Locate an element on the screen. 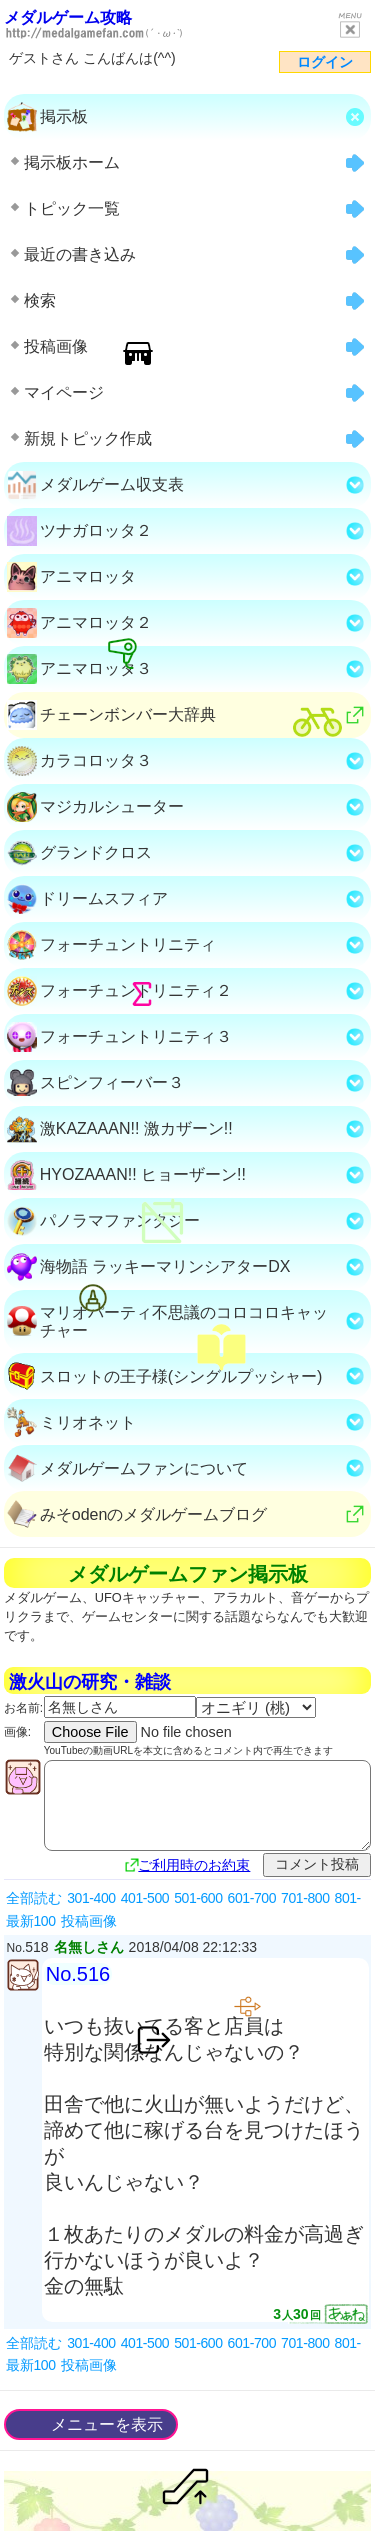 This screenshot has width=375, height=2541. view user profile or contact details is located at coordinates (221, 1346).